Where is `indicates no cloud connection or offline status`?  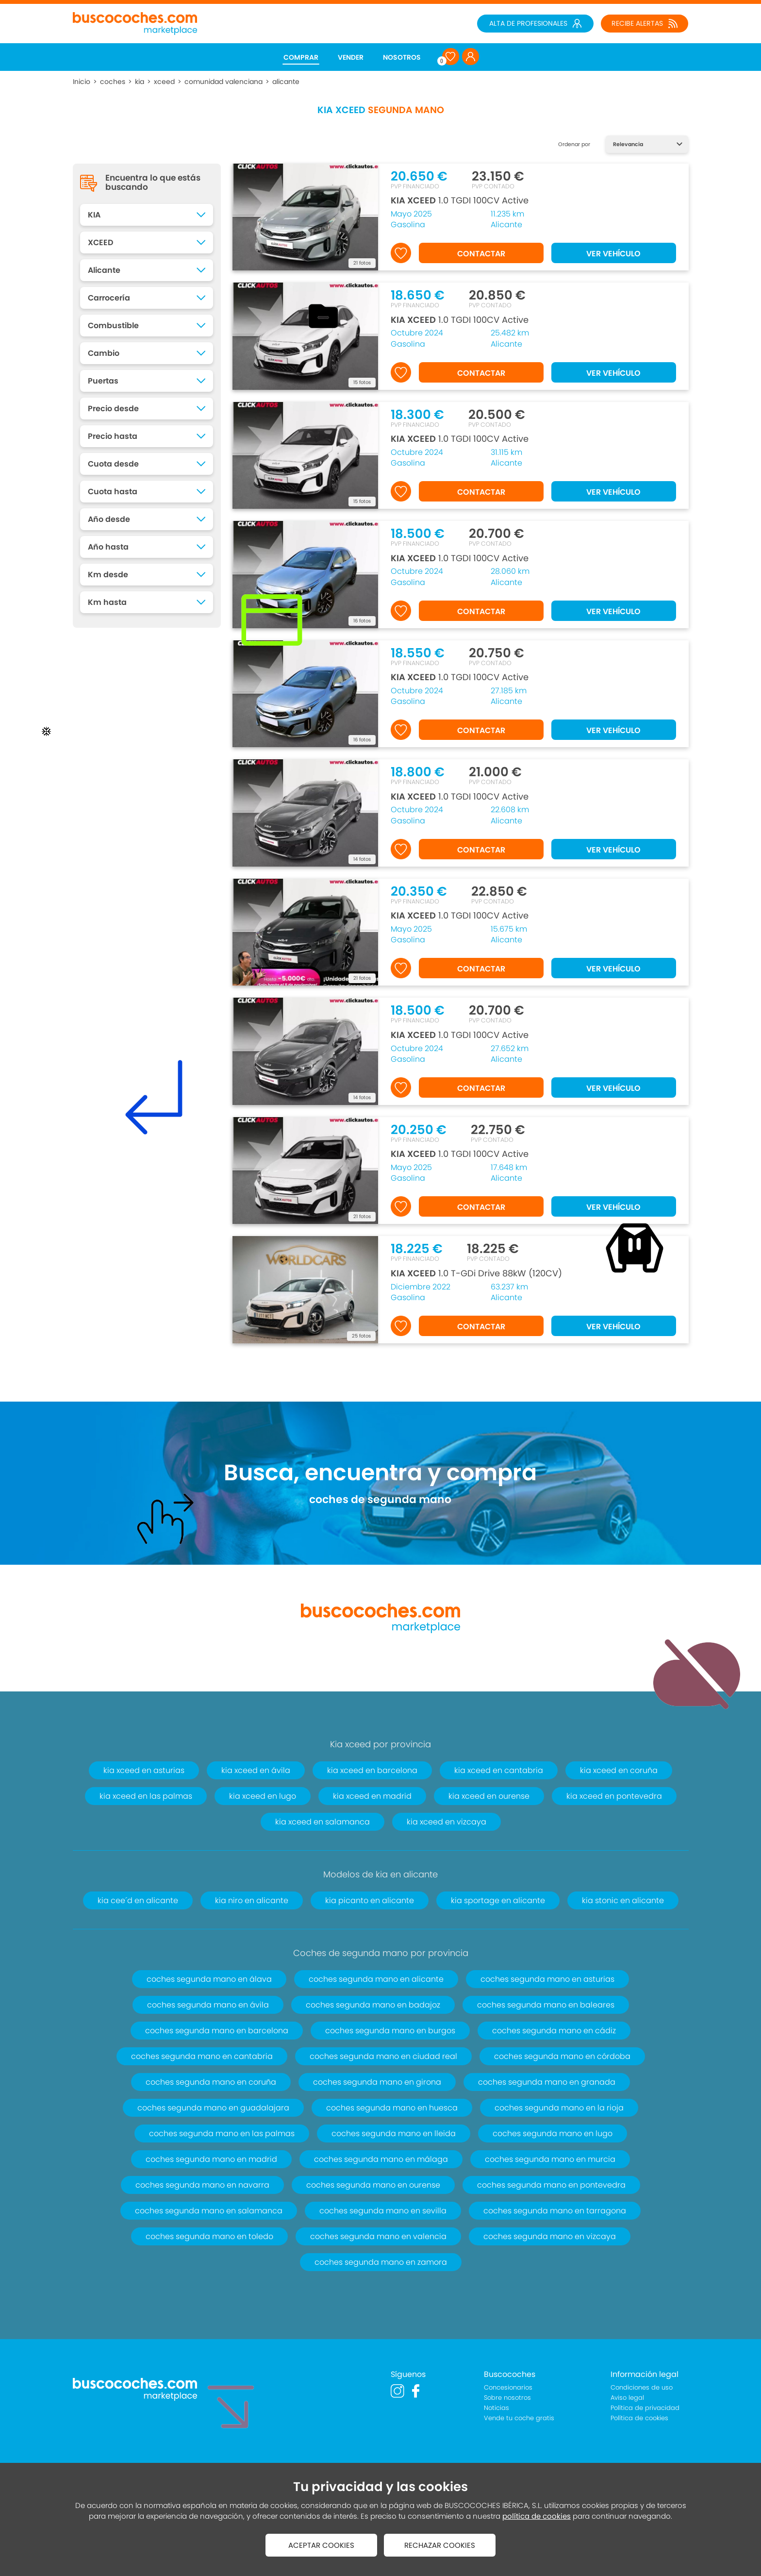 indicates no cloud connection or offline status is located at coordinates (696, 1674).